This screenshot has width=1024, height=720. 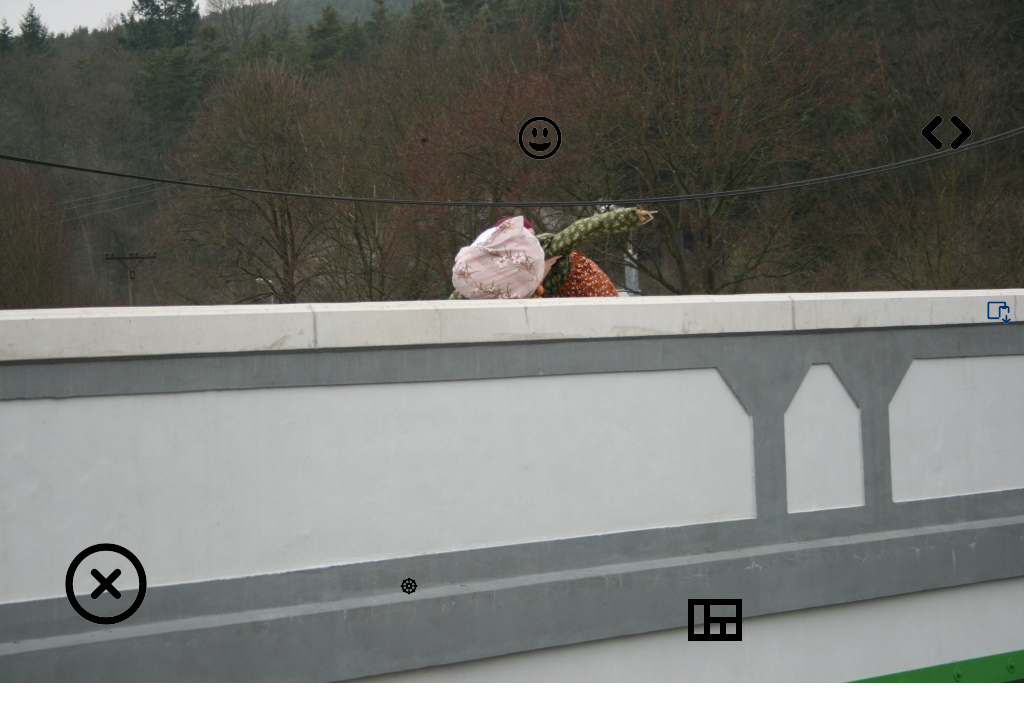 I want to click on add an emoji or reaction to a message, so click(x=540, y=138).